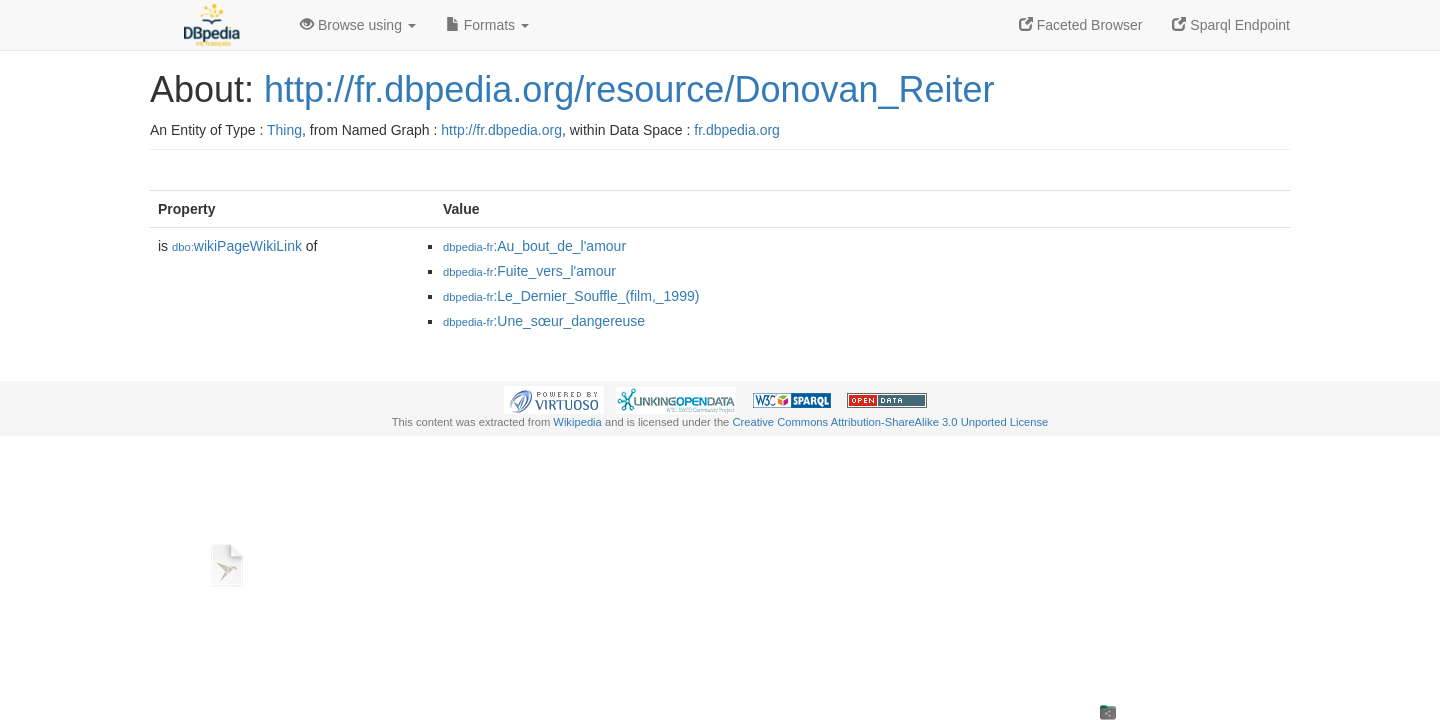 The height and width of the screenshot is (720, 1440). What do you see at coordinates (1108, 712) in the screenshot?
I see `access your public shared folder` at bounding box center [1108, 712].